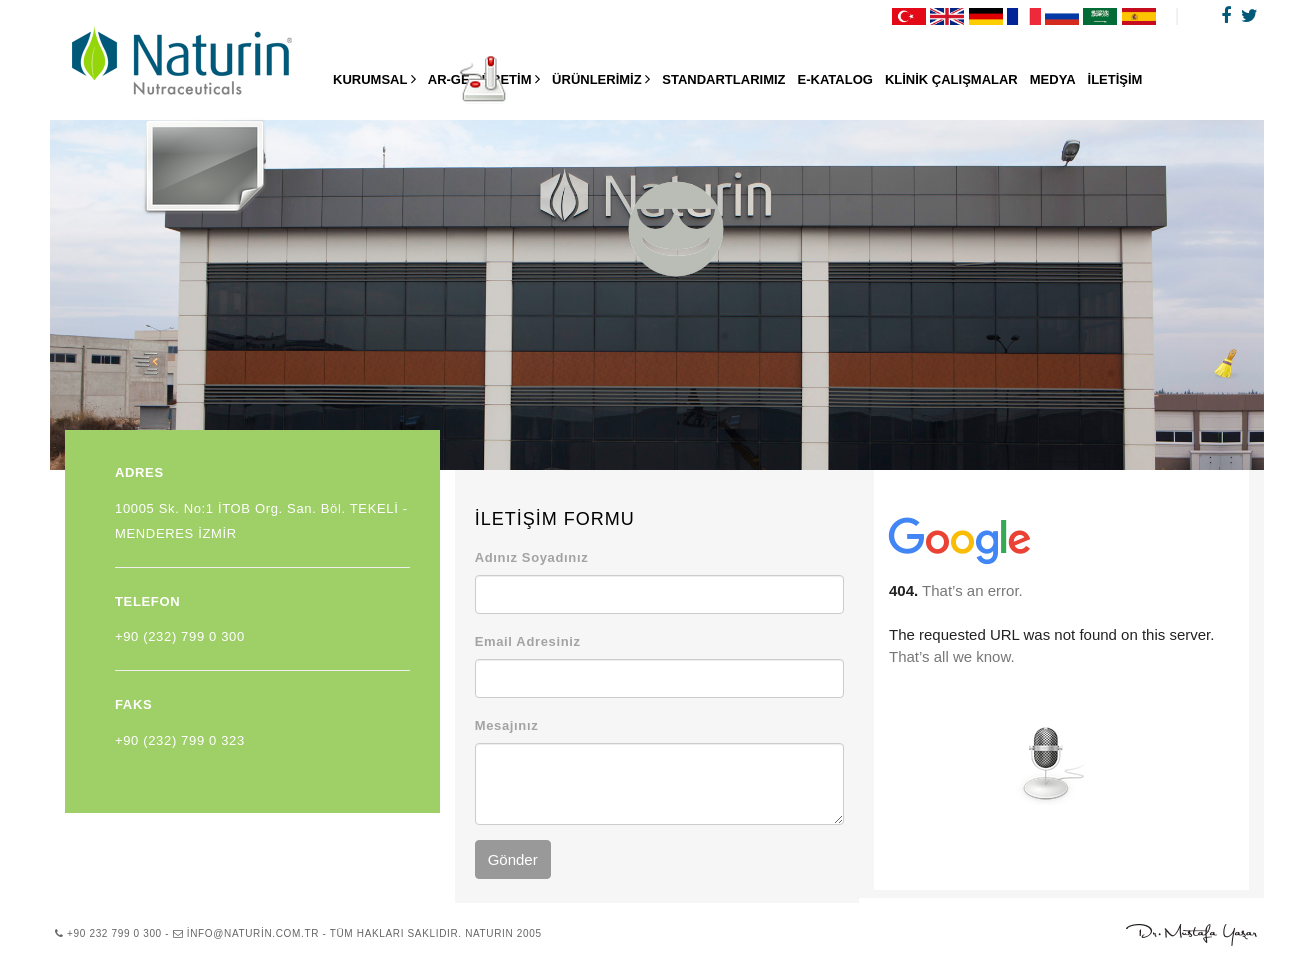 The height and width of the screenshot is (954, 1314). What do you see at coordinates (205, 169) in the screenshot?
I see `indicates a missing or unavailable image` at bounding box center [205, 169].